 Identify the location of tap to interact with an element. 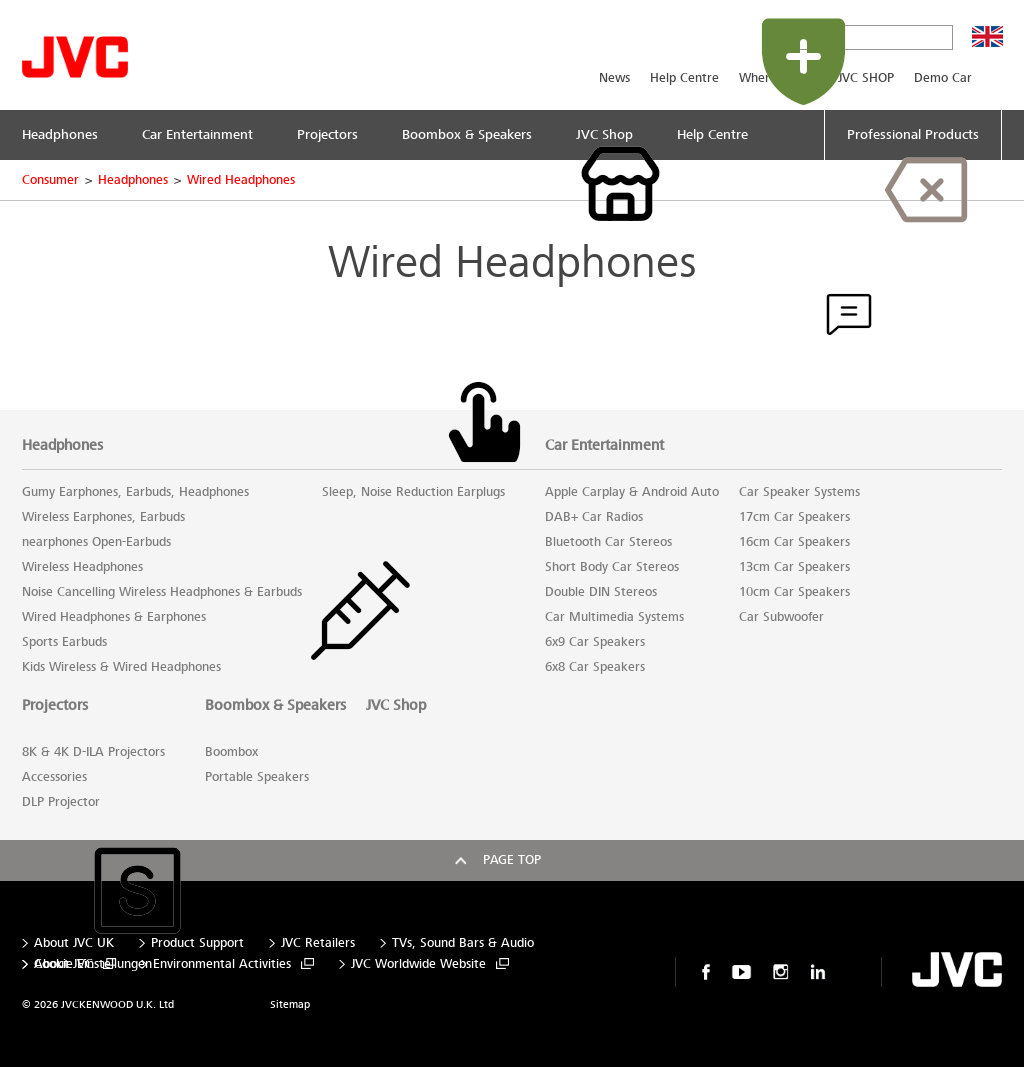
(484, 423).